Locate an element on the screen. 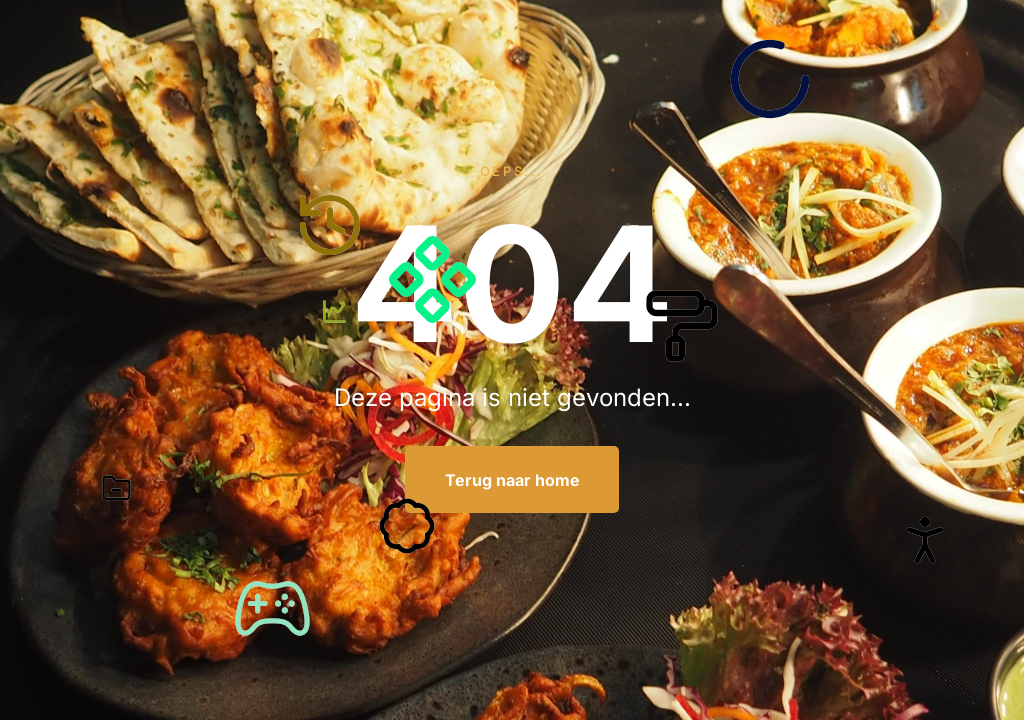 The width and height of the screenshot is (1024, 720). access gaming features or game library is located at coordinates (272, 608).